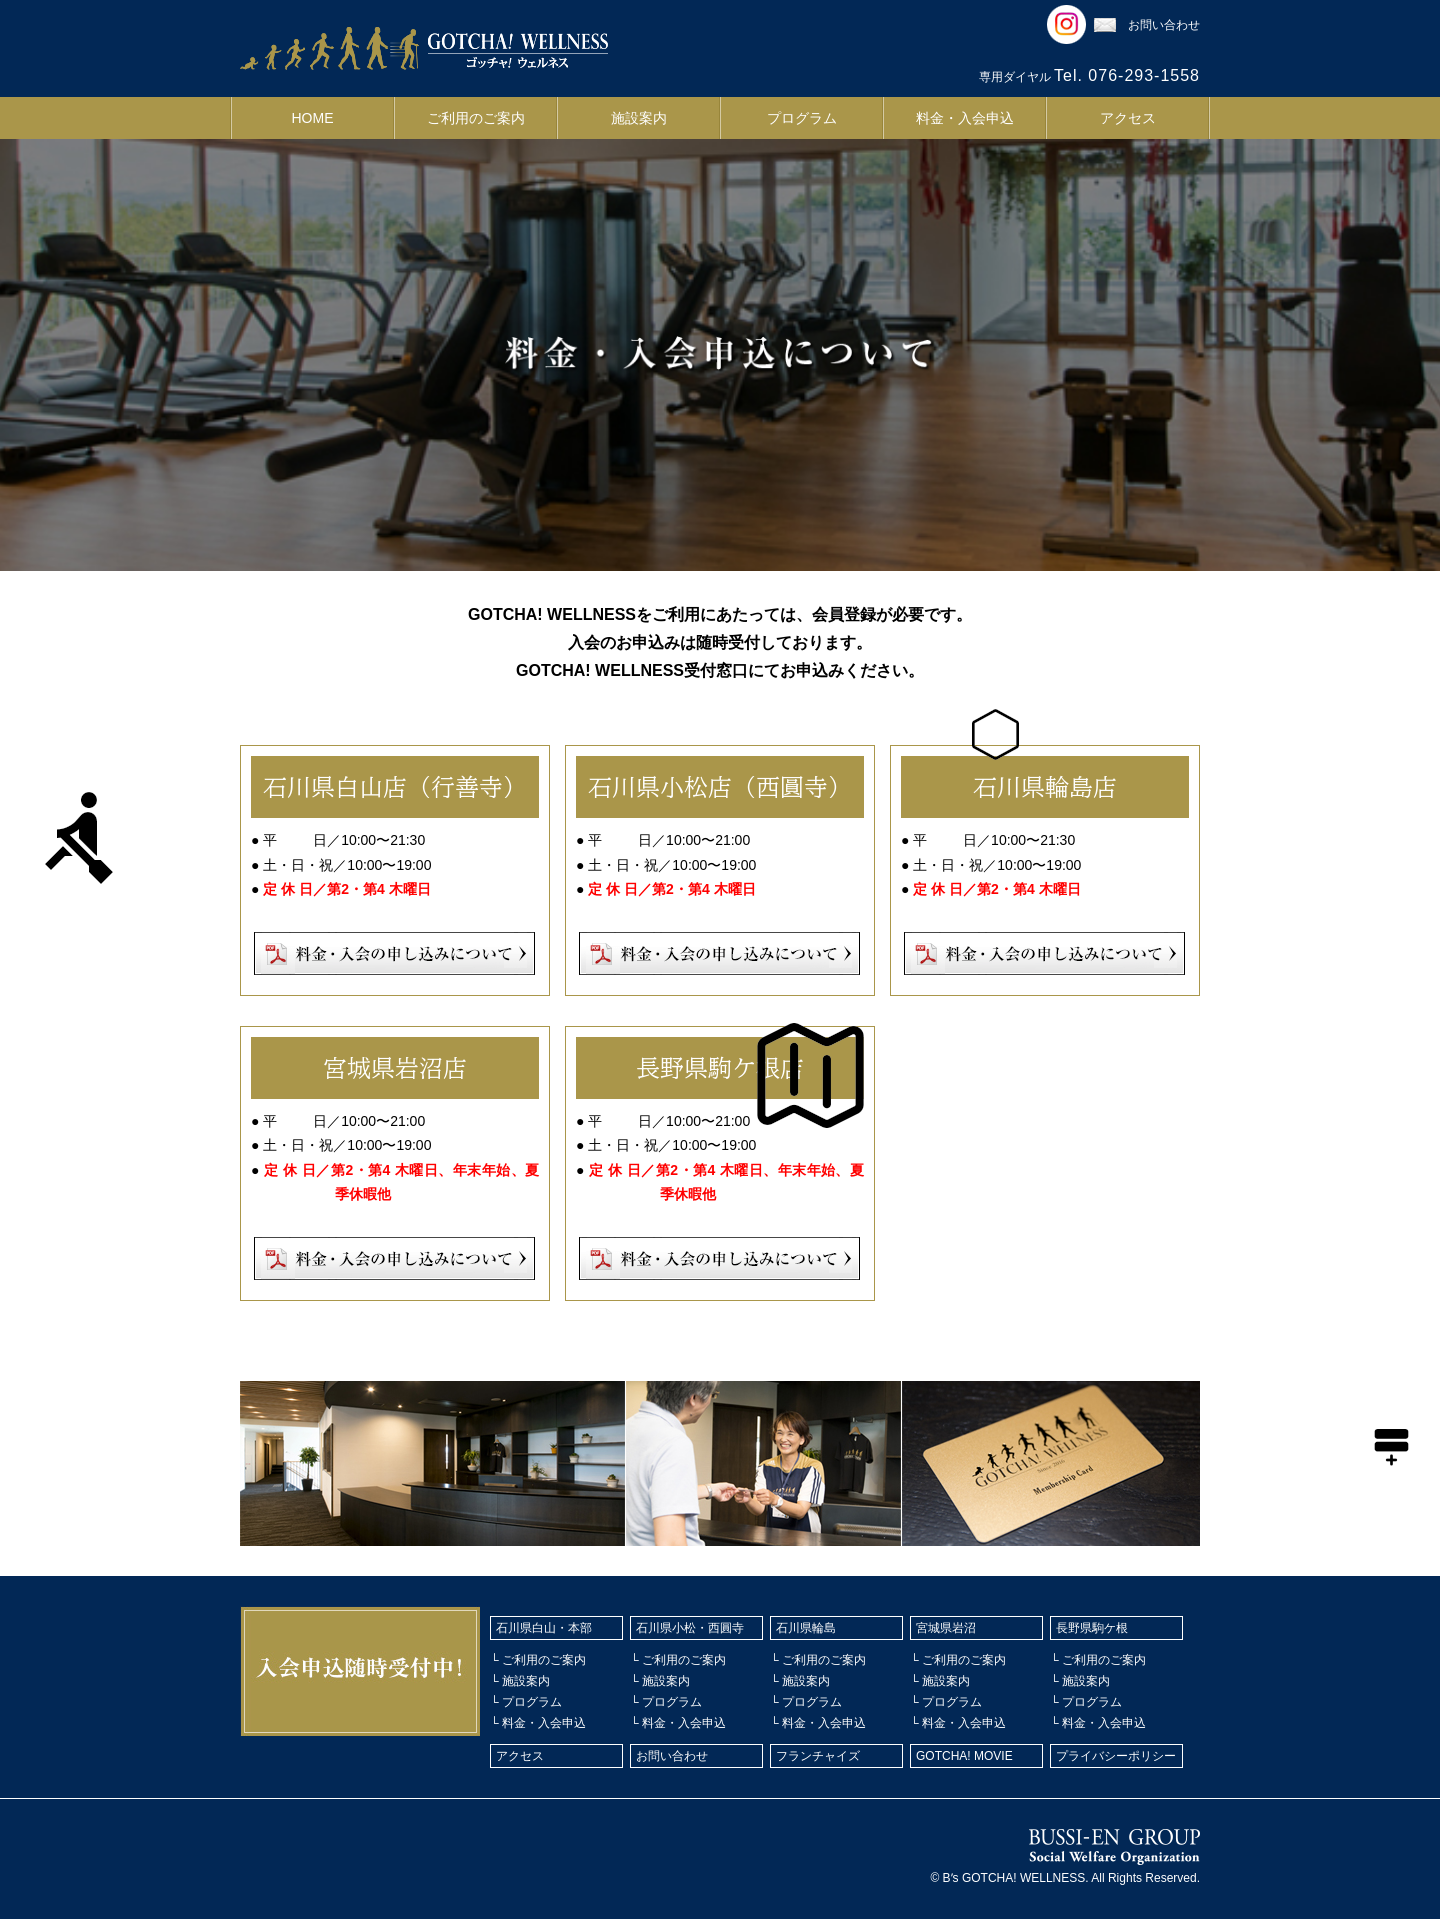 This screenshot has height=1919, width=1440. Describe the element at coordinates (77, 836) in the screenshot. I see `access rowing or kayaking activities` at that location.